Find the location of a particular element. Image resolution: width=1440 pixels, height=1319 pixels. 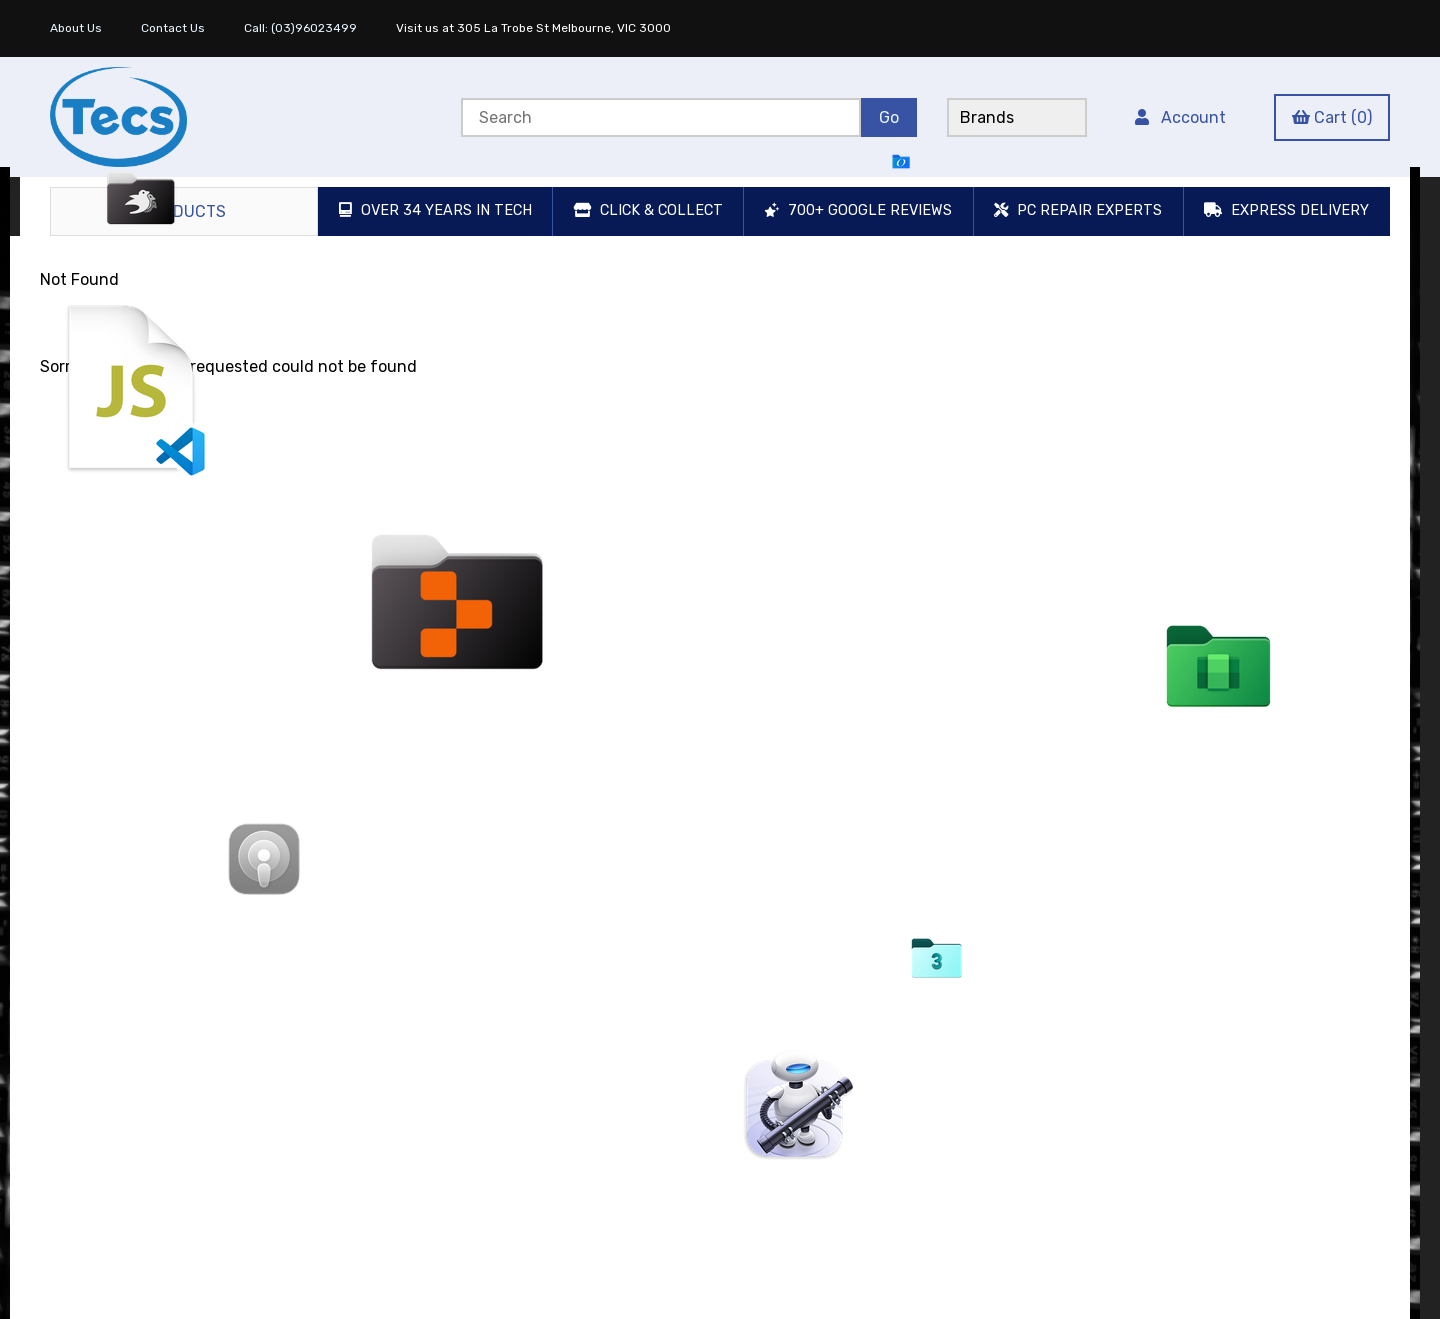

open windows subsystem for android files is located at coordinates (1218, 669).